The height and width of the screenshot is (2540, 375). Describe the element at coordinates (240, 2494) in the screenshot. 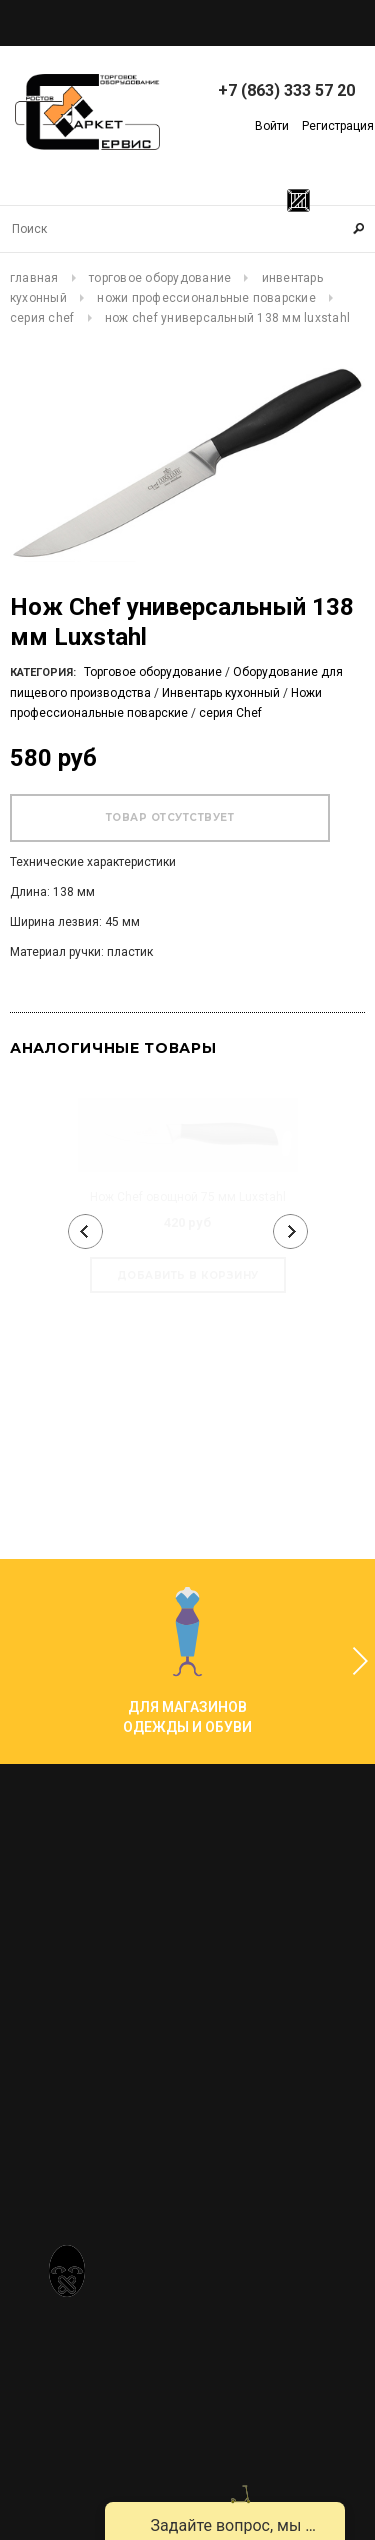

I see `select kick scooter as transportation mode` at that location.